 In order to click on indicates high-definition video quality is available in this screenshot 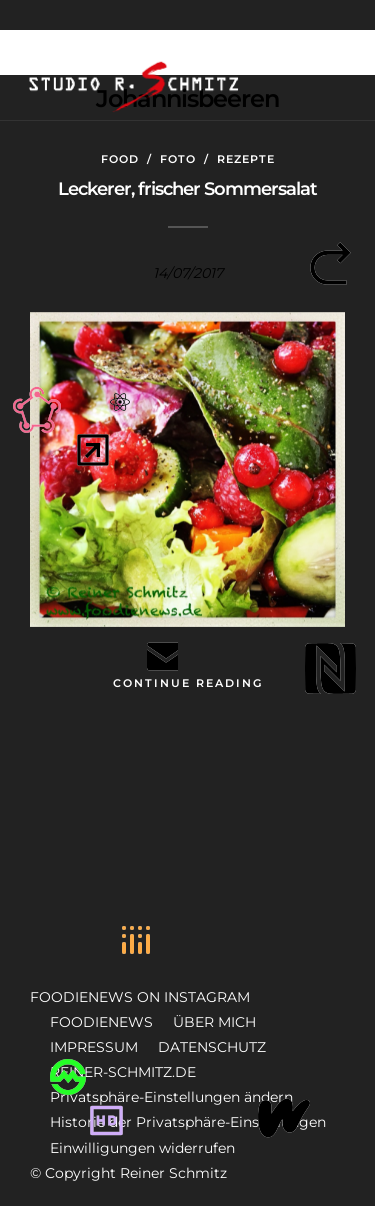, I will do `click(106, 1120)`.